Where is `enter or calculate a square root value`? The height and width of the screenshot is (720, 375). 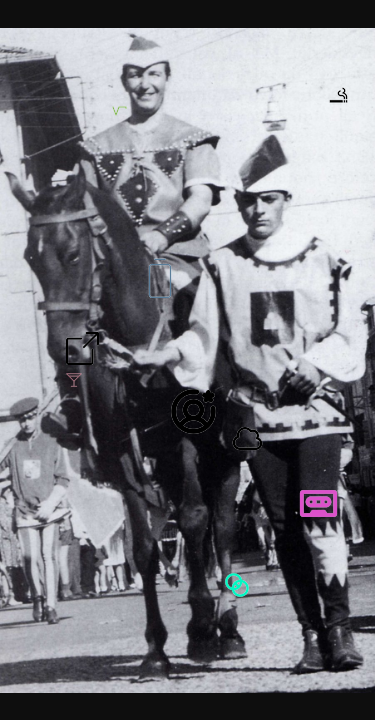 enter or calculate a square root value is located at coordinates (119, 110).